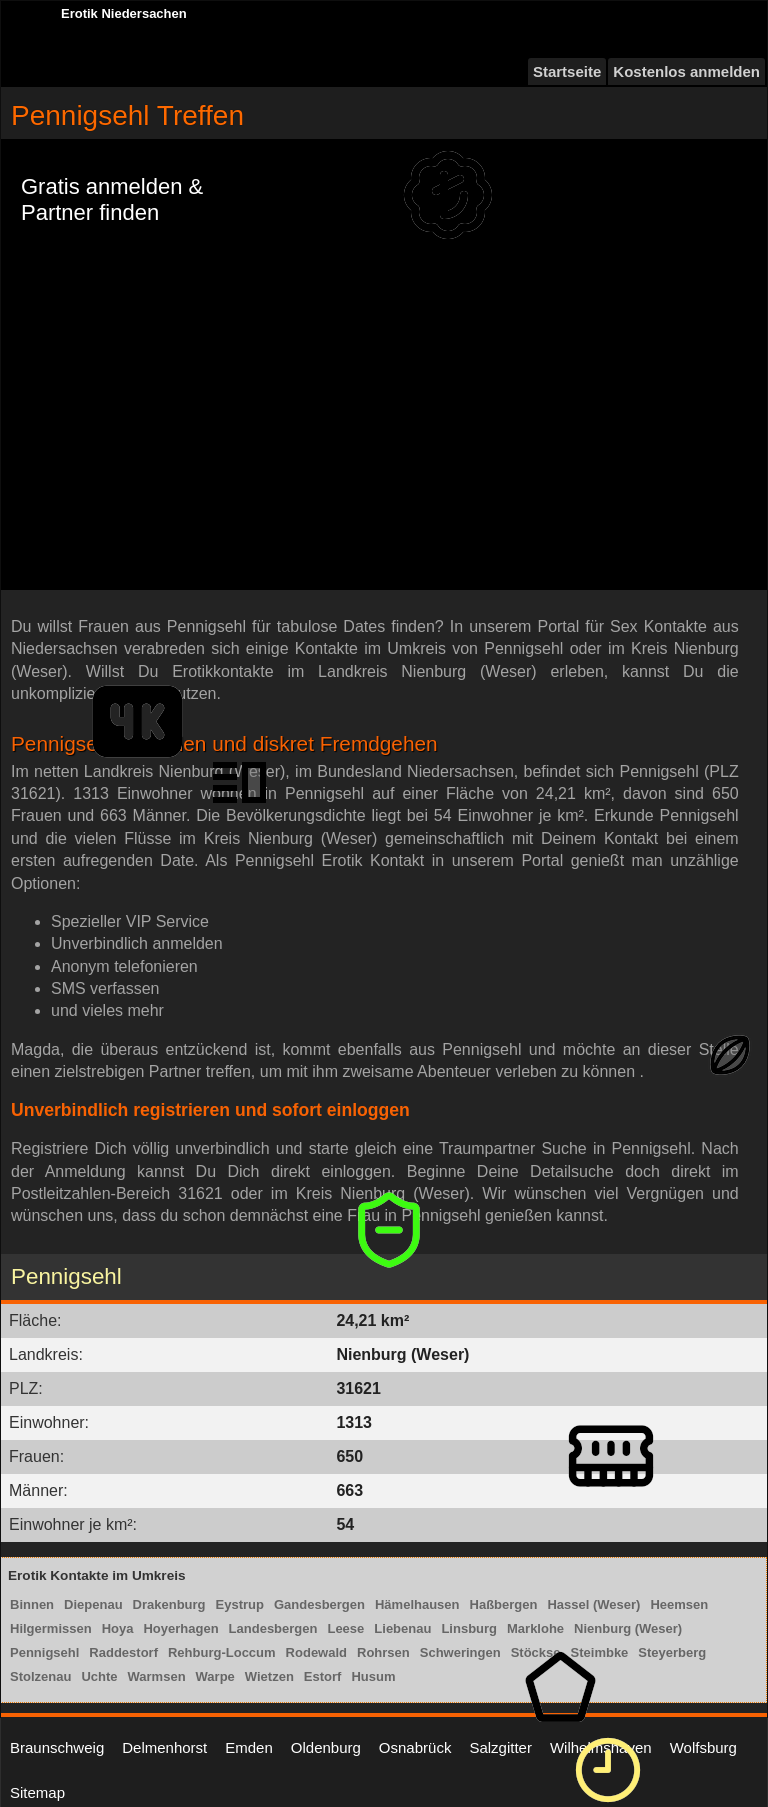  Describe the element at coordinates (730, 1055) in the screenshot. I see `access rugby sports content or scores` at that location.